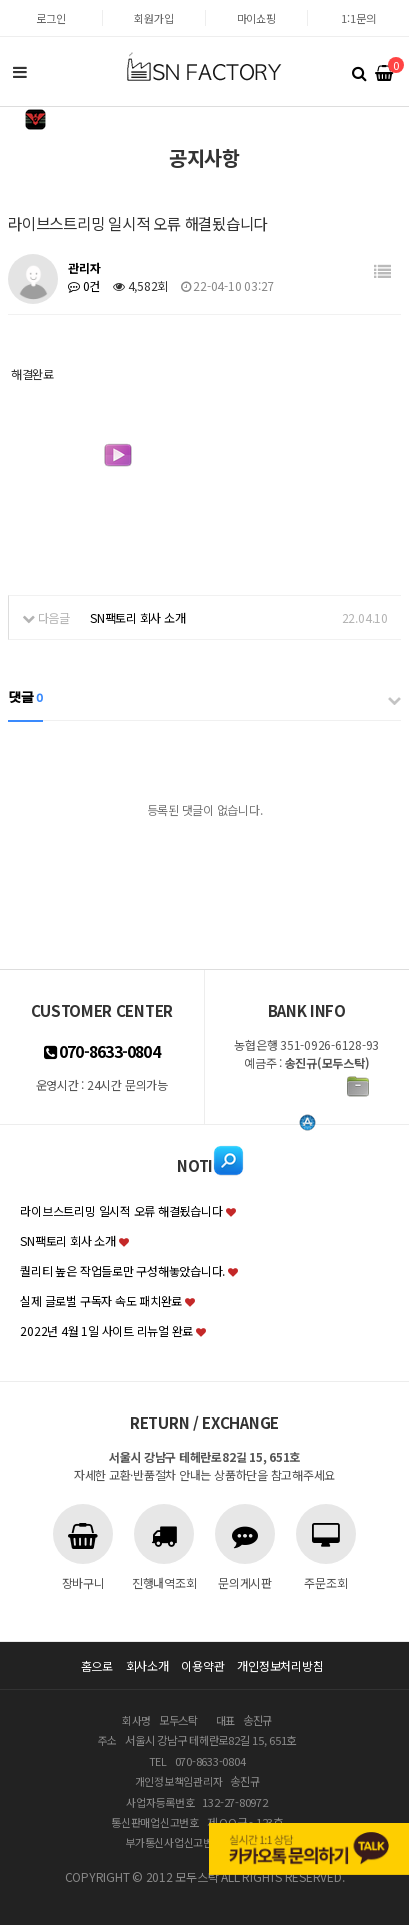  Describe the element at coordinates (35, 119) in the screenshot. I see `launch papers, please game` at that location.